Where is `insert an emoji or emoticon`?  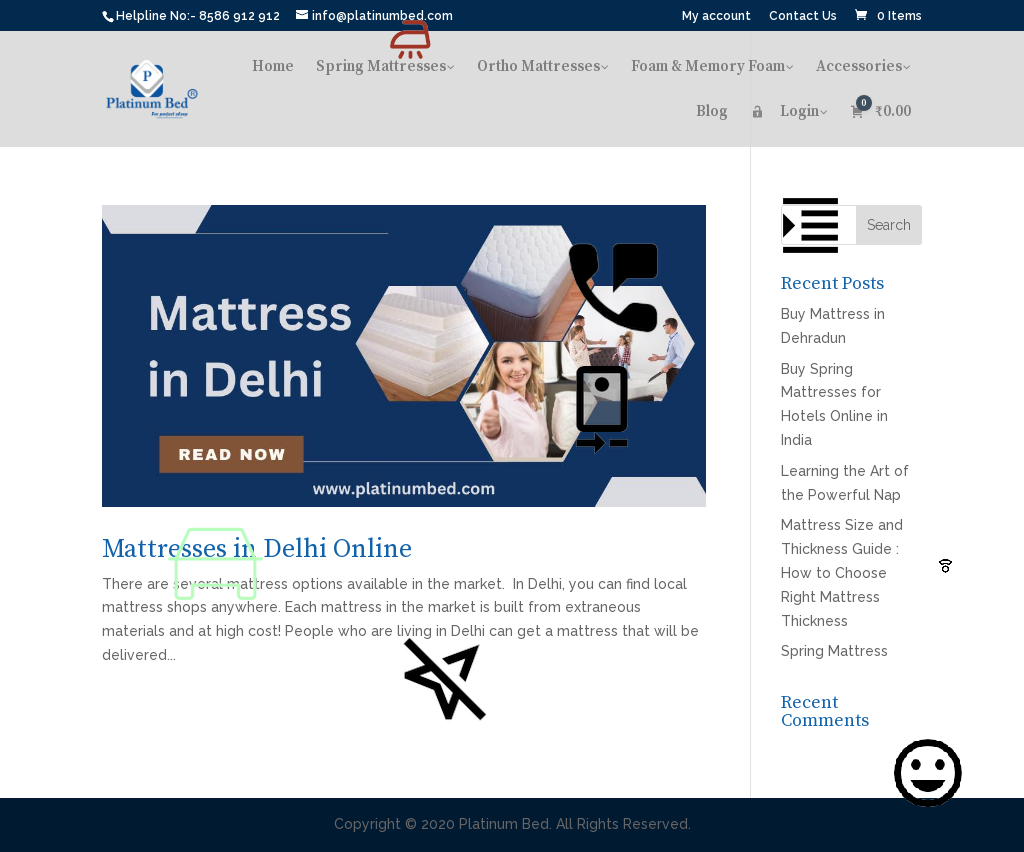 insert an emoji or emoticon is located at coordinates (928, 773).